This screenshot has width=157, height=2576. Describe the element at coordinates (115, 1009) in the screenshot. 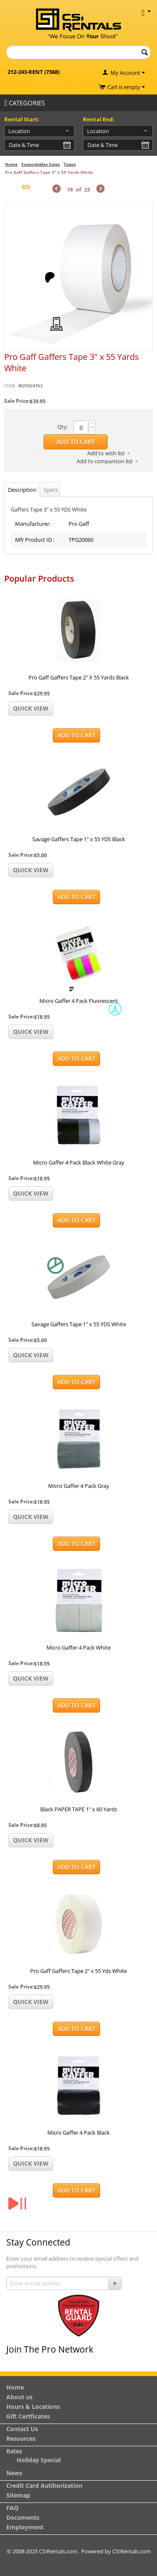

I see `marker or highlighter tool` at that location.